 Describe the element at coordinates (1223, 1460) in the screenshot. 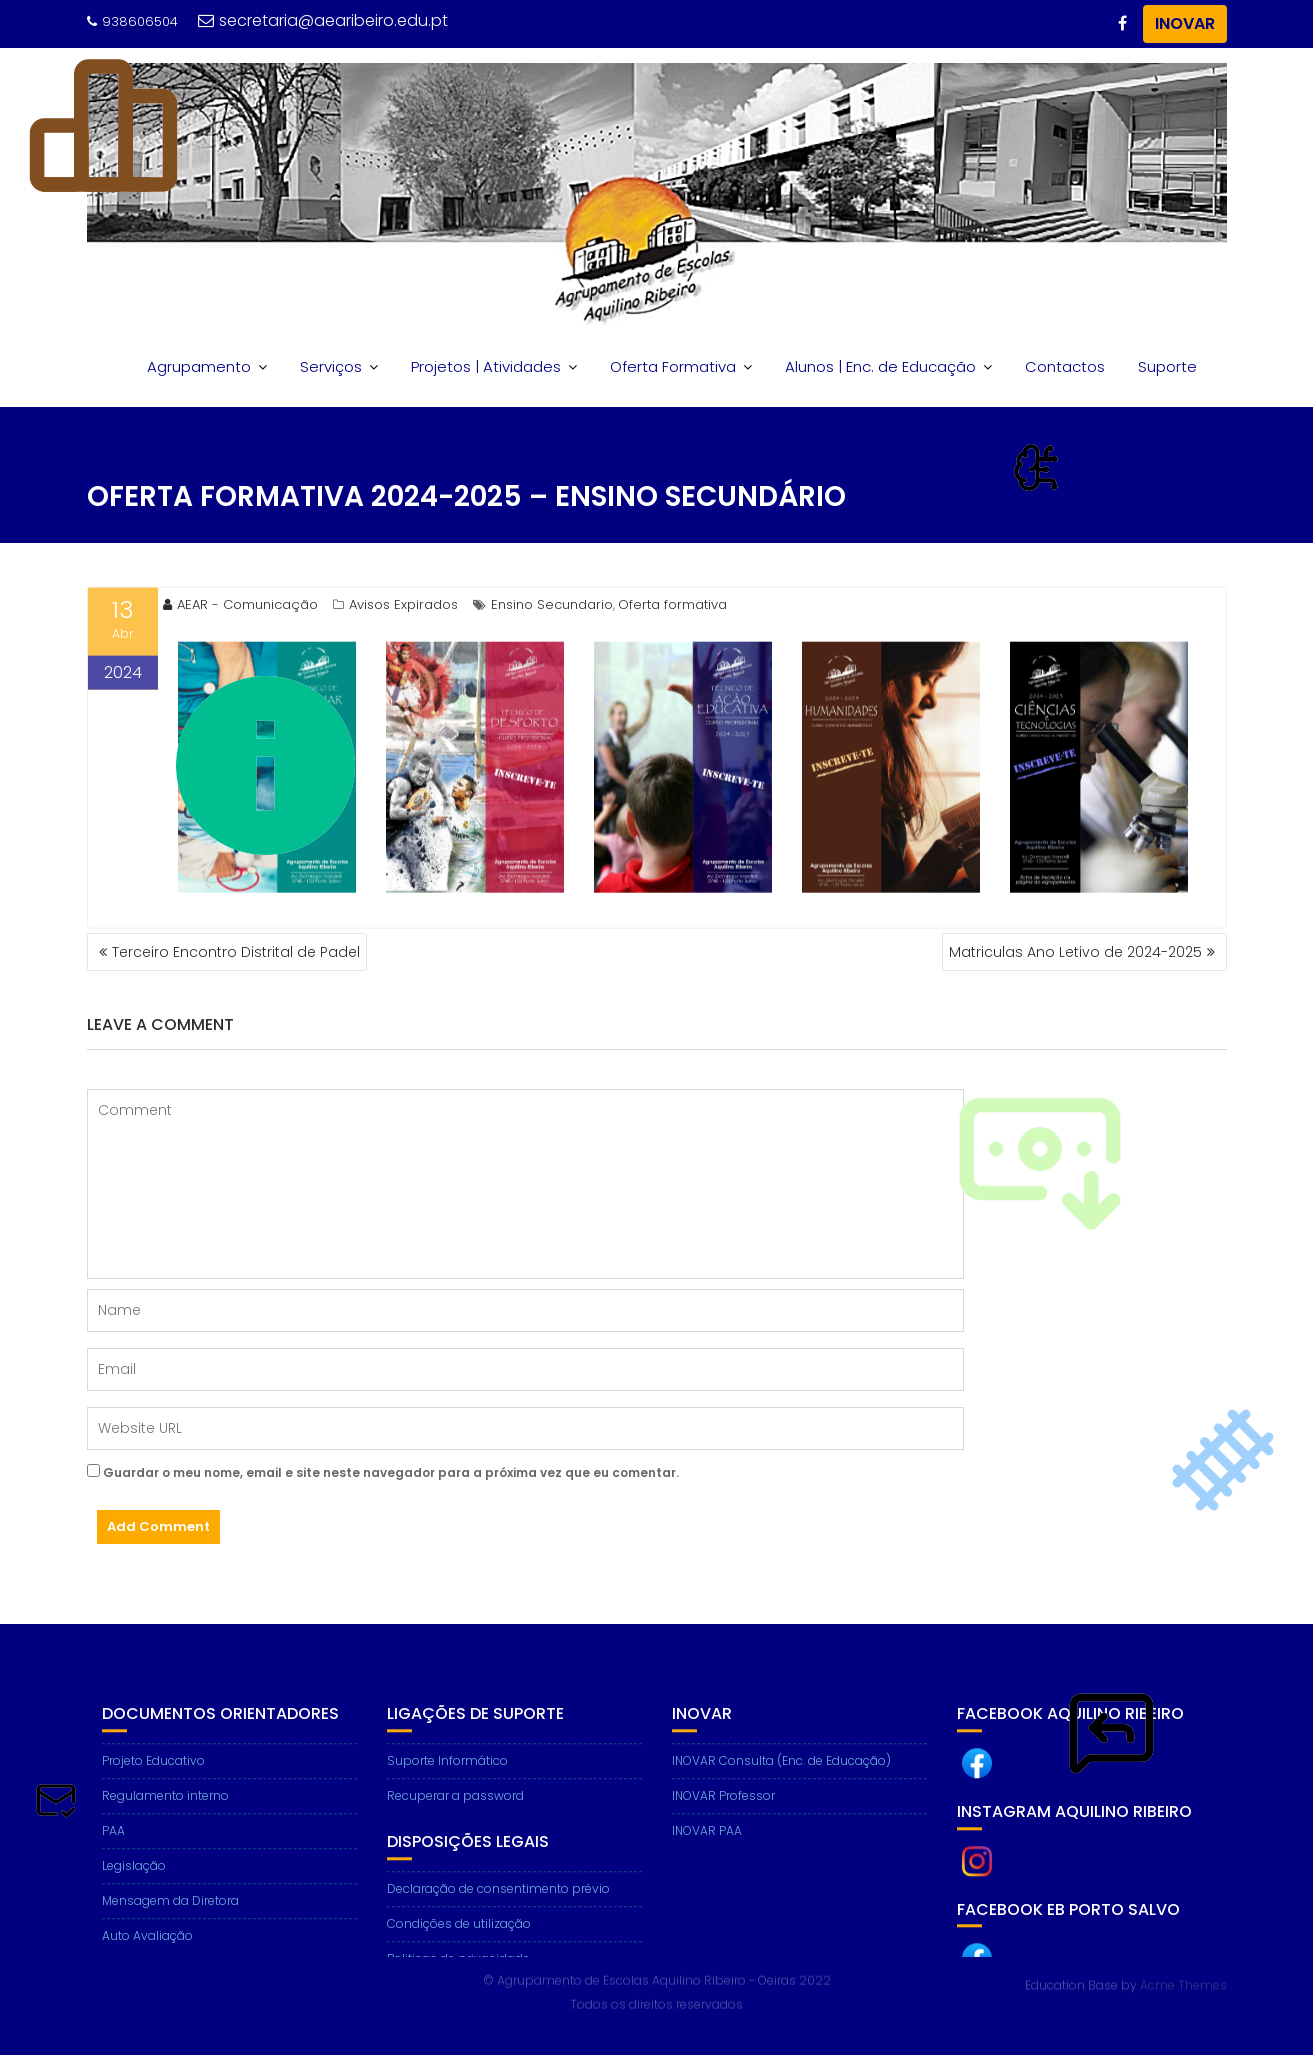

I see `view train or rail transit options` at that location.